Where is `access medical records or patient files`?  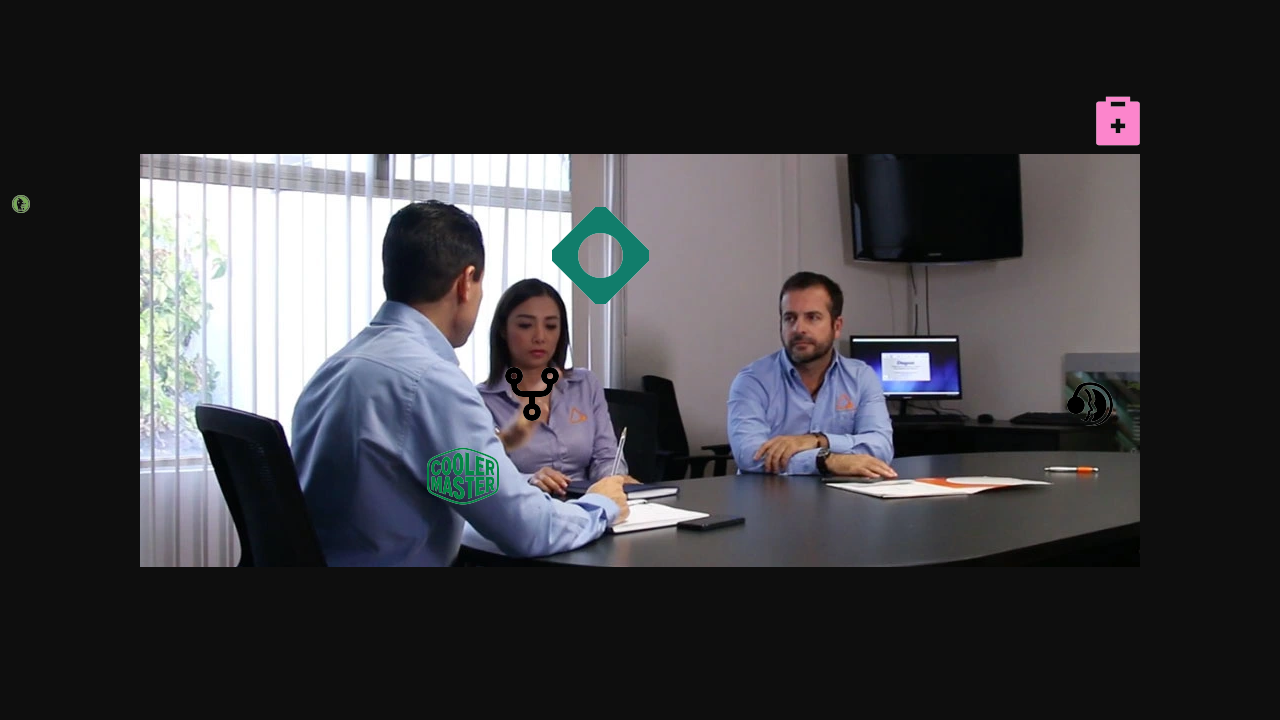
access medical records or patient files is located at coordinates (1118, 121).